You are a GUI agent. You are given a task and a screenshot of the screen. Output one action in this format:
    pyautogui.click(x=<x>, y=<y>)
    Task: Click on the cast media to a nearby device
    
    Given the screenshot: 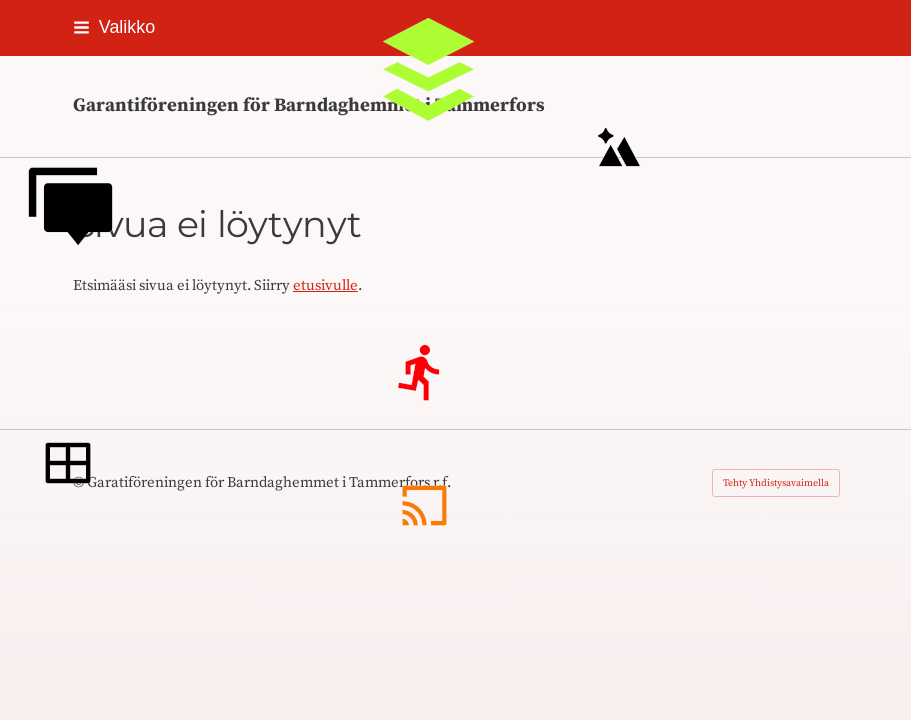 What is the action you would take?
    pyautogui.click(x=424, y=505)
    